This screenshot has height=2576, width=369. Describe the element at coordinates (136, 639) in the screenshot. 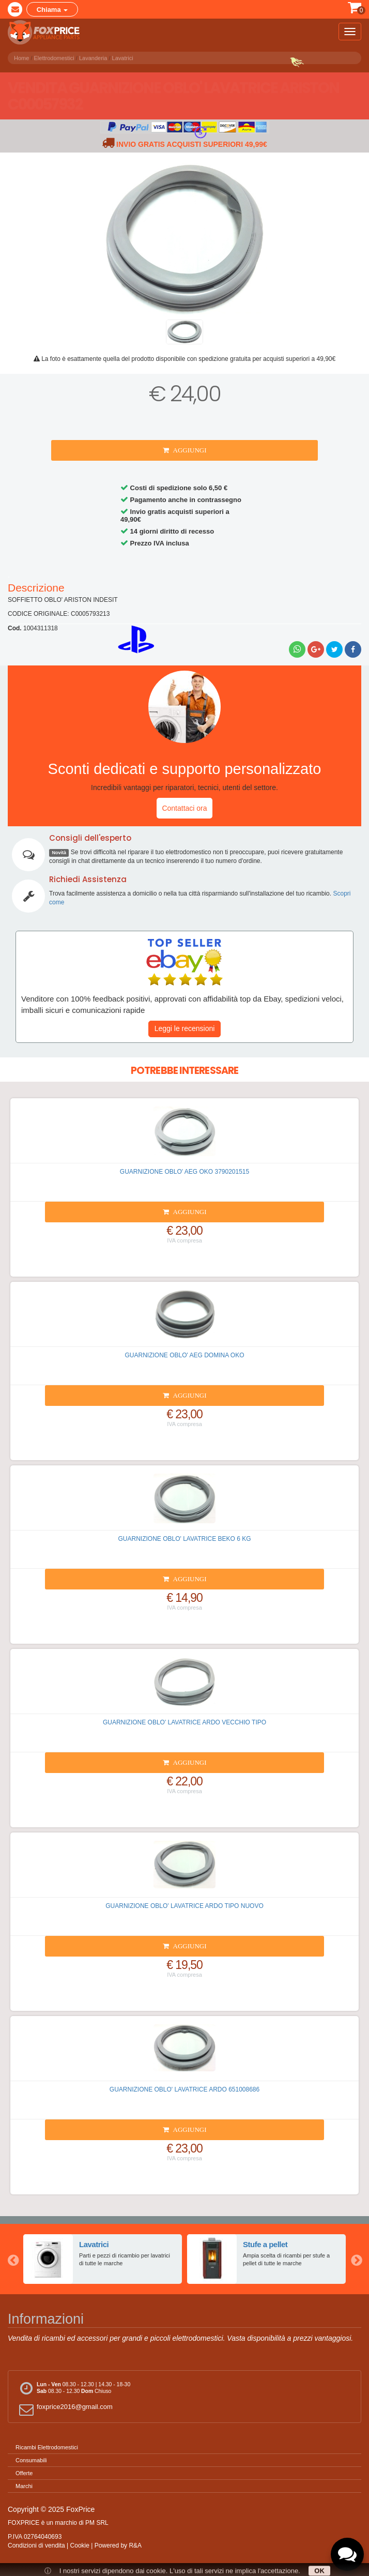

I see `open PlayStation app or services` at that location.